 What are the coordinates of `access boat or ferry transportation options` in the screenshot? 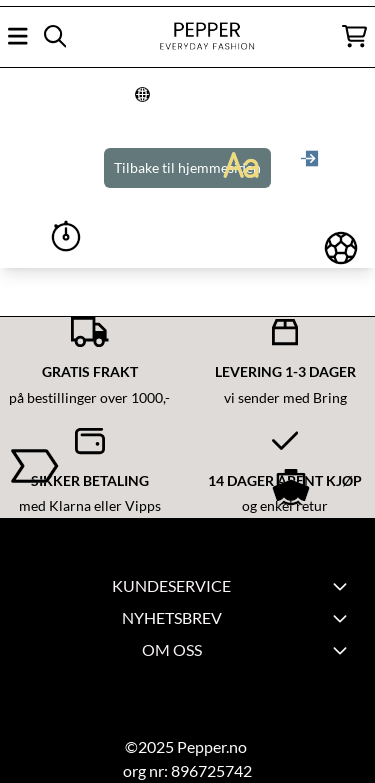 It's located at (291, 488).